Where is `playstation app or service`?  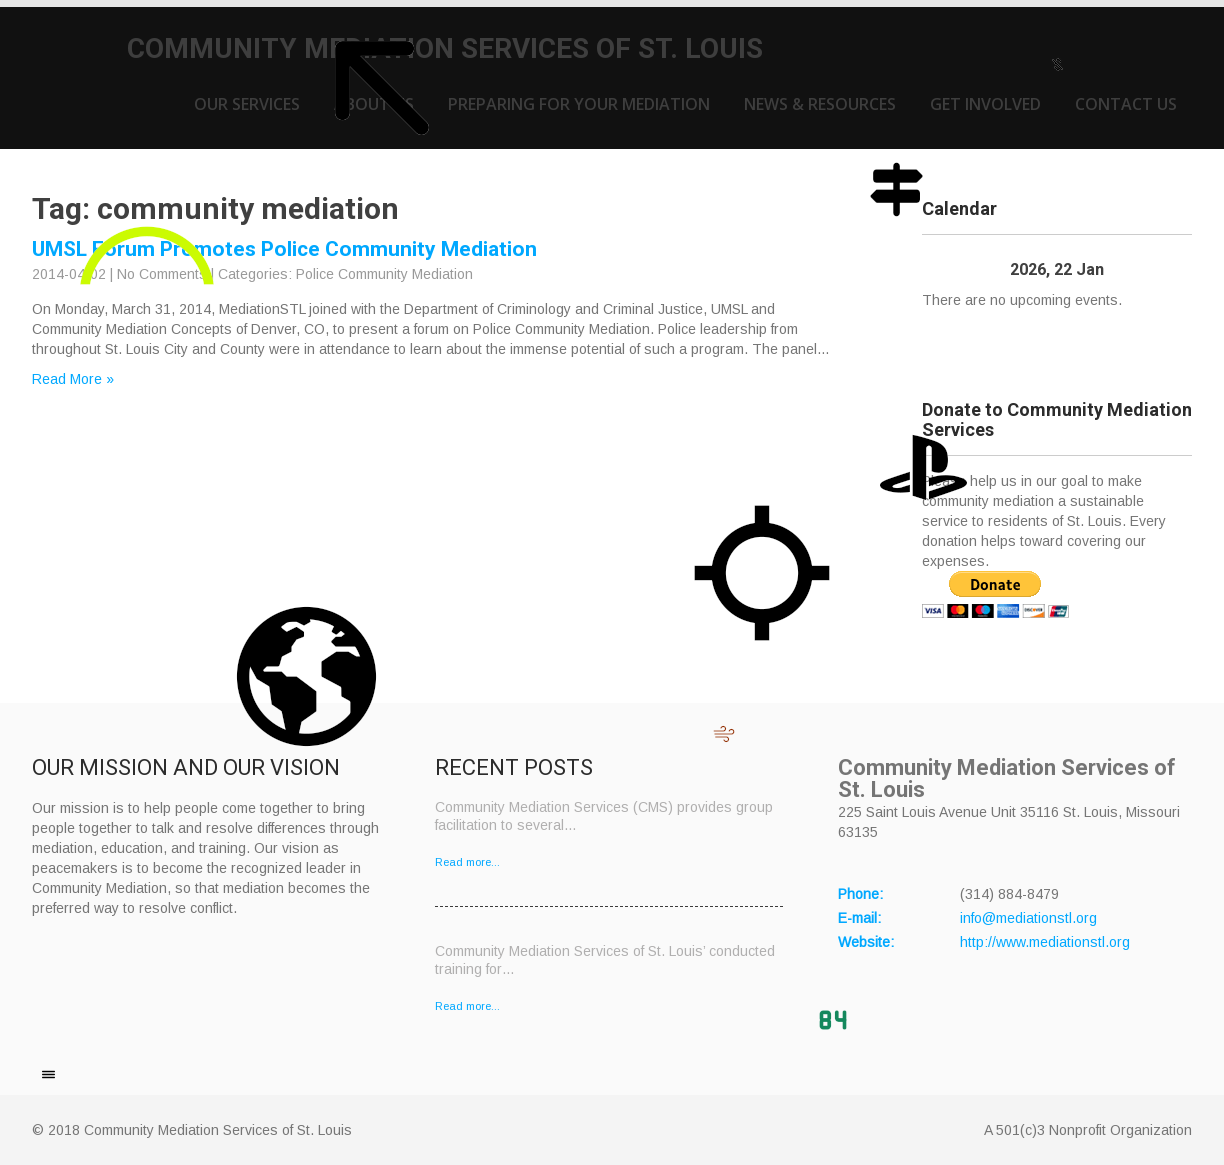 playstation app or service is located at coordinates (923, 467).